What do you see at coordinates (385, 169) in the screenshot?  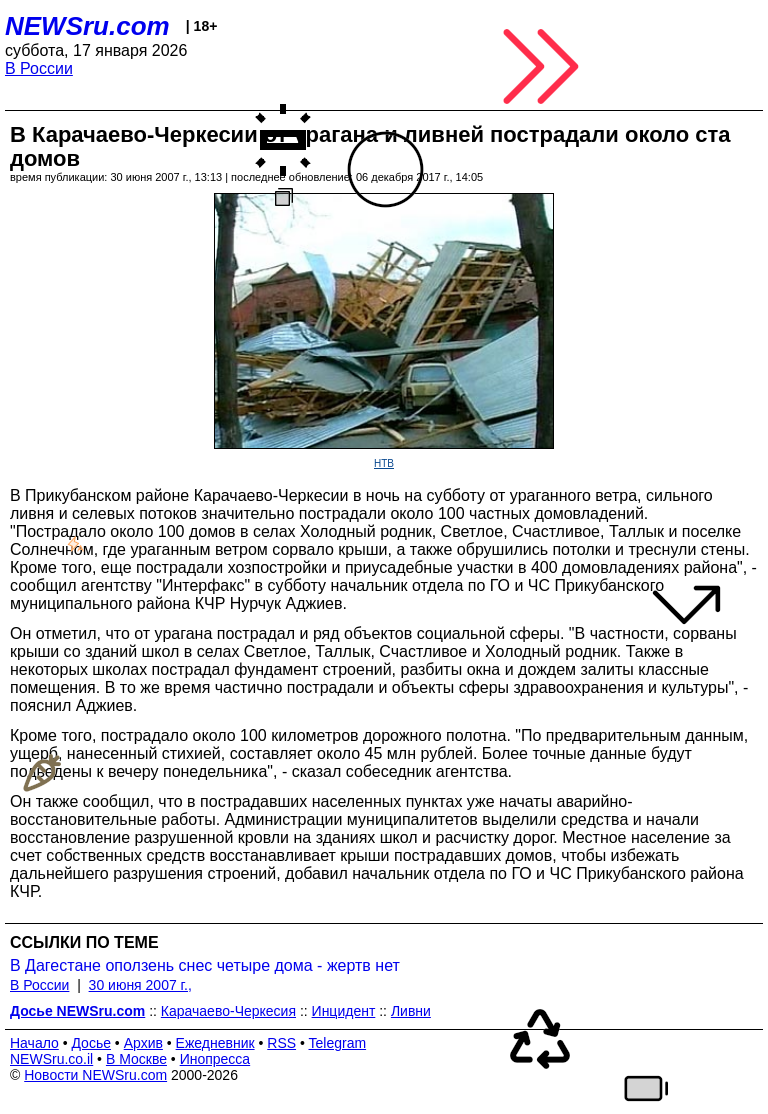 I see `unselected radio button or checkbox option` at bounding box center [385, 169].